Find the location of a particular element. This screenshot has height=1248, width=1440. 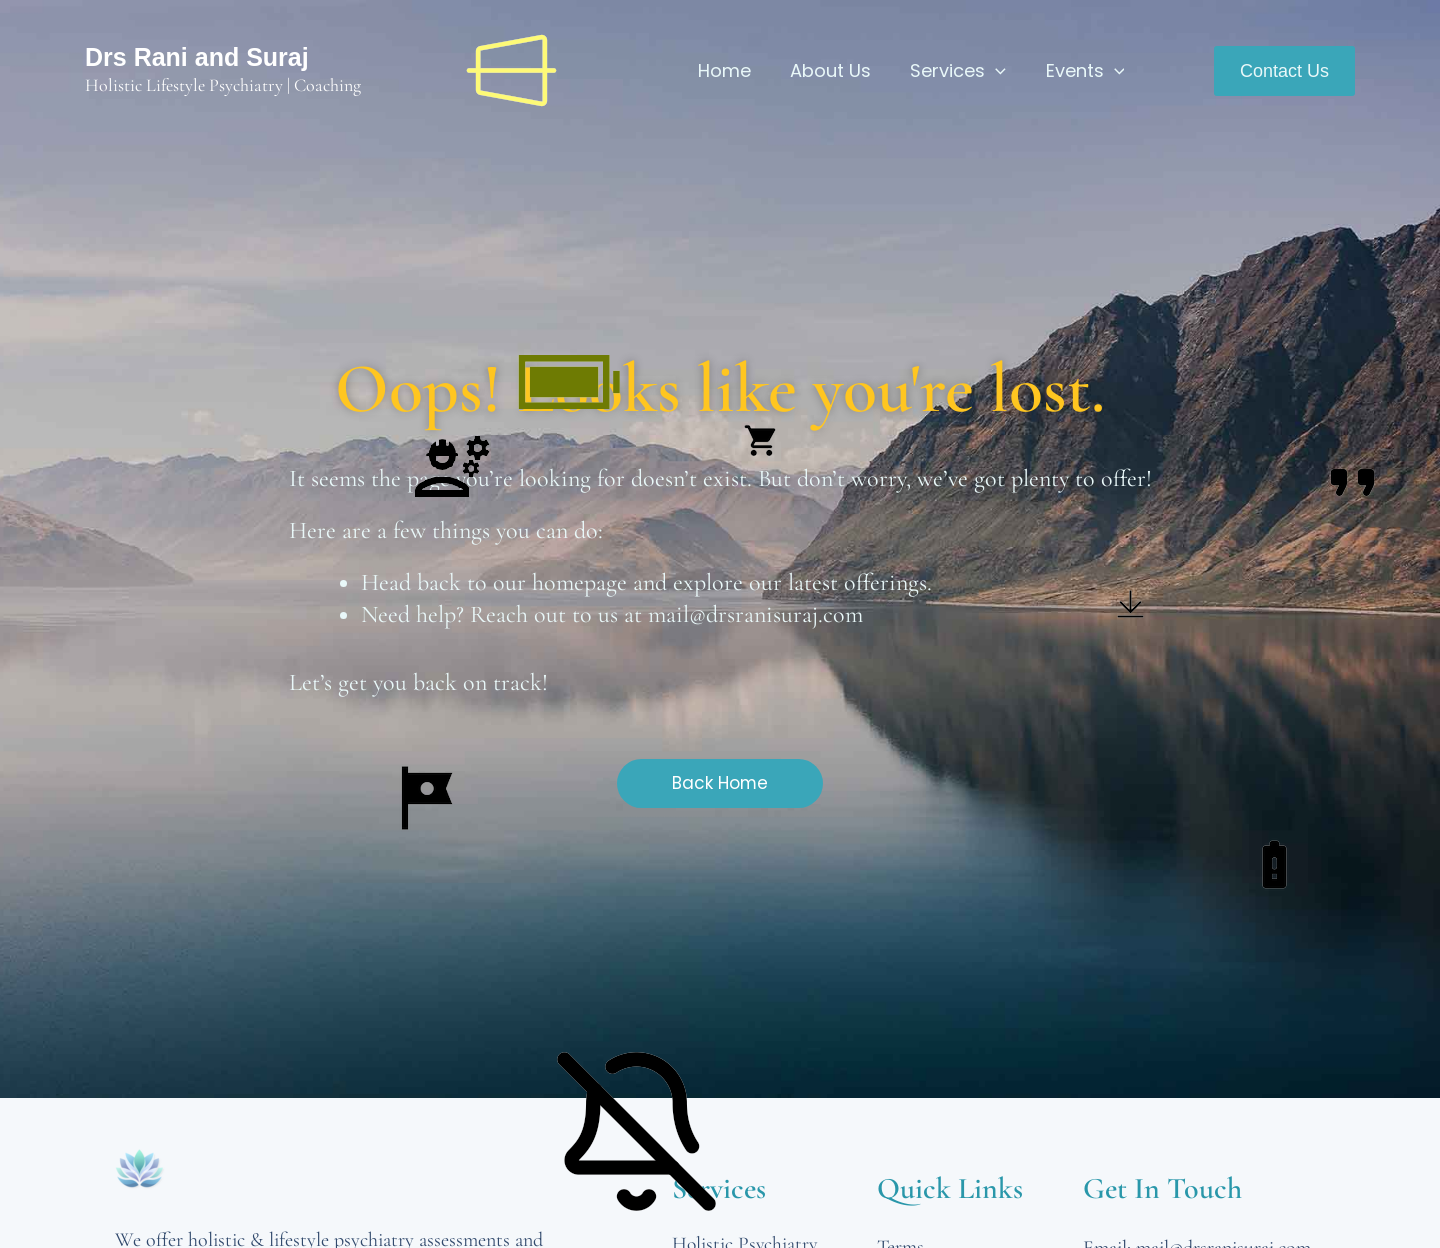

indicates battery is fully charged is located at coordinates (569, 382).